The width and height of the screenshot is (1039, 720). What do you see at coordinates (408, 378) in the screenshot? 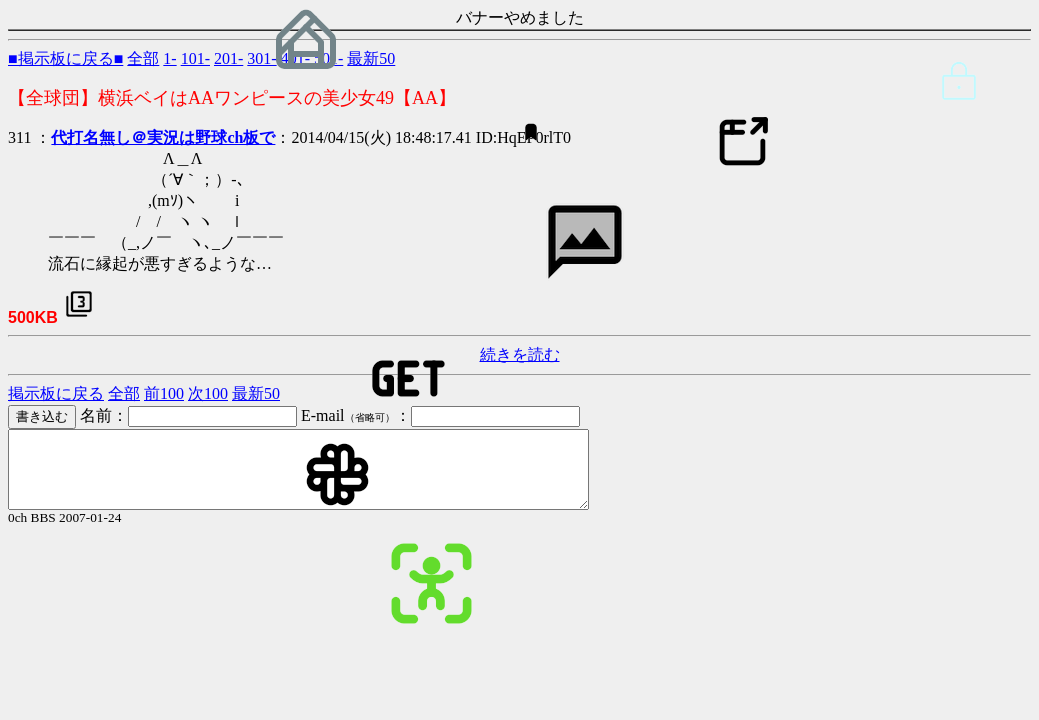
I see `indicates an HTTP GET request method` at bounding box center [408, 378].